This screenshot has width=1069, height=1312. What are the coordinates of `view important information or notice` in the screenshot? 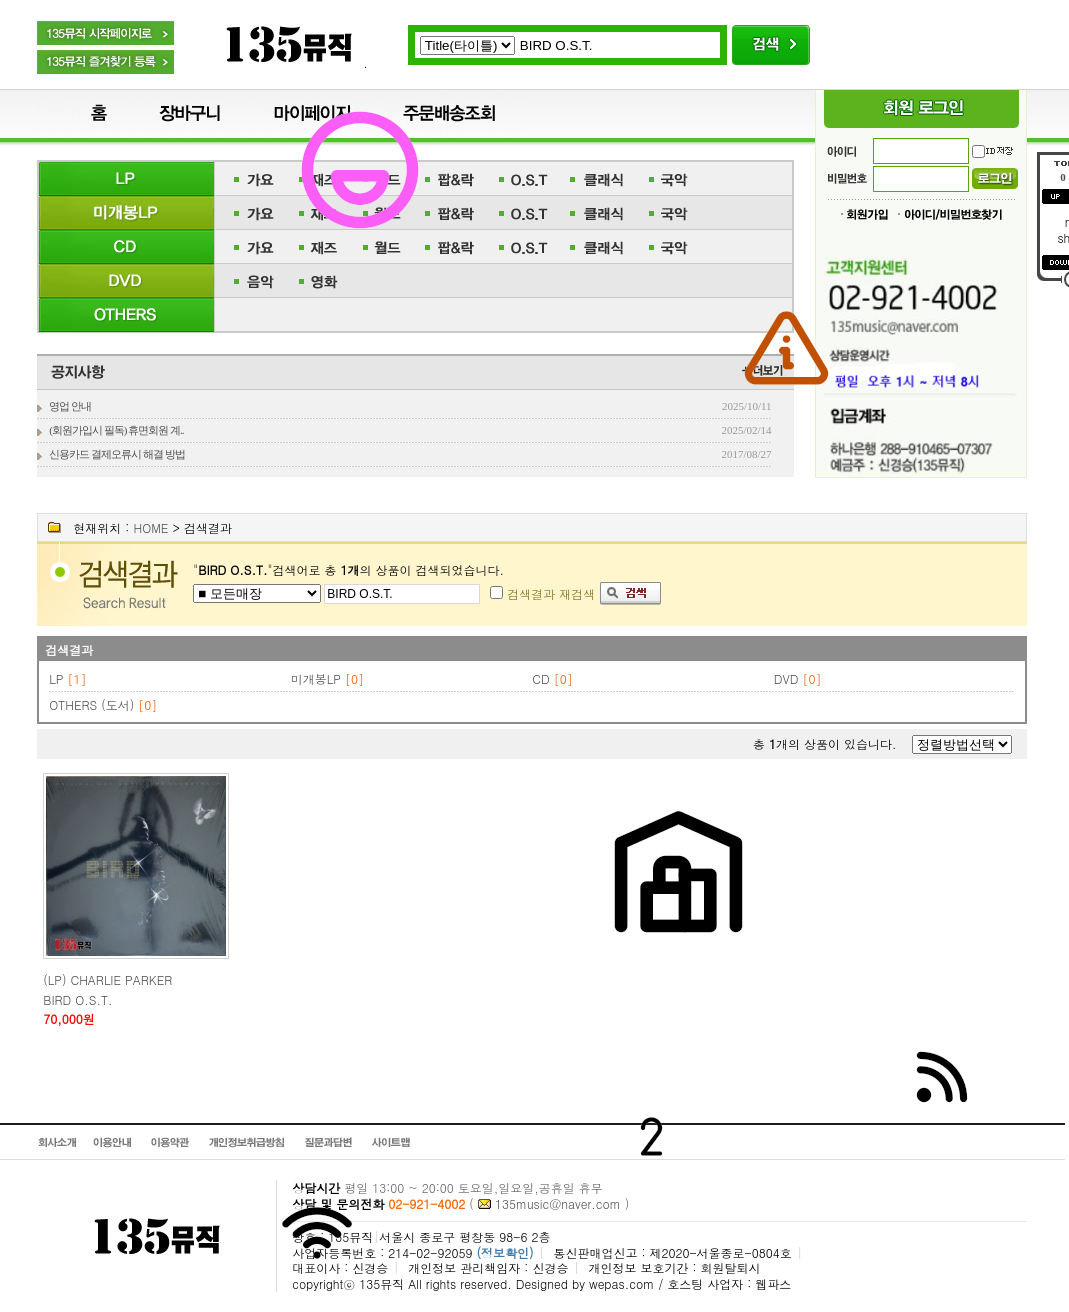 It's located at (786, 350).